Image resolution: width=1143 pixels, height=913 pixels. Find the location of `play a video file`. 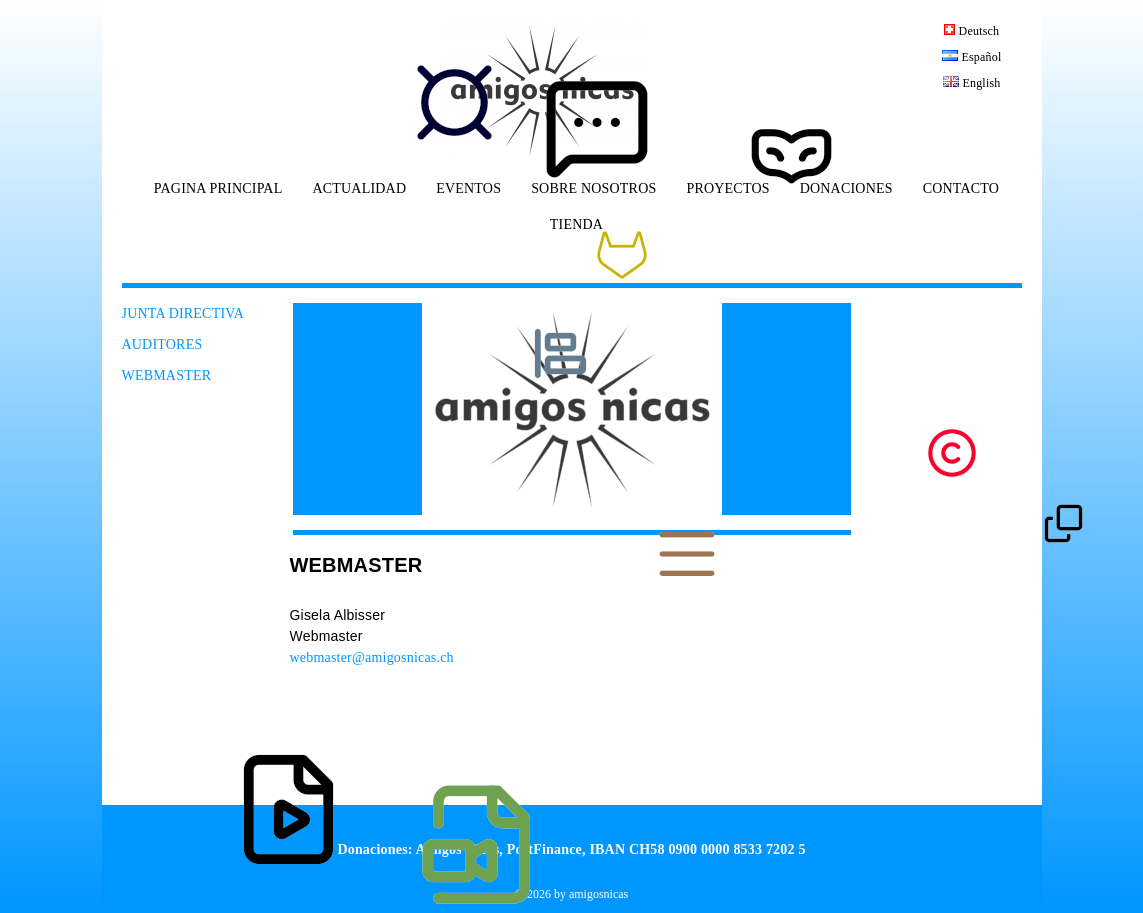

play a video file is located at coordinates (288, 809).